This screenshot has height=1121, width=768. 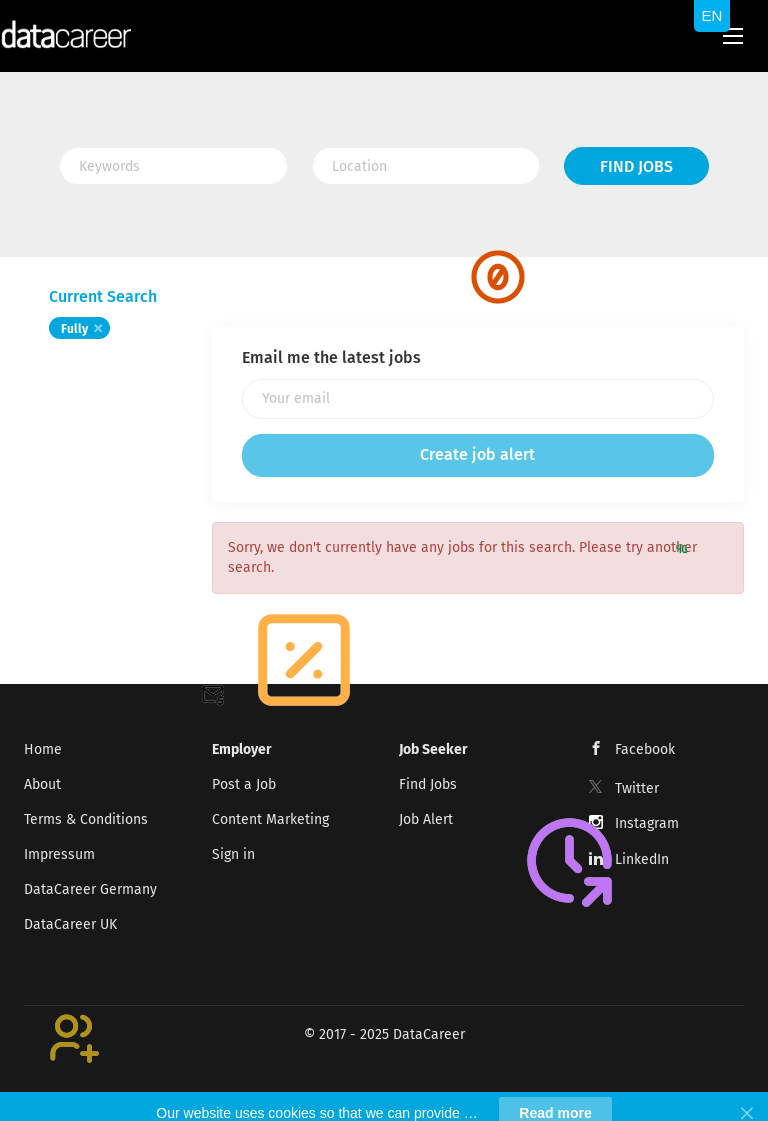 I want to click on view discount or percentage-based pricing, so click(x=304, y=660).